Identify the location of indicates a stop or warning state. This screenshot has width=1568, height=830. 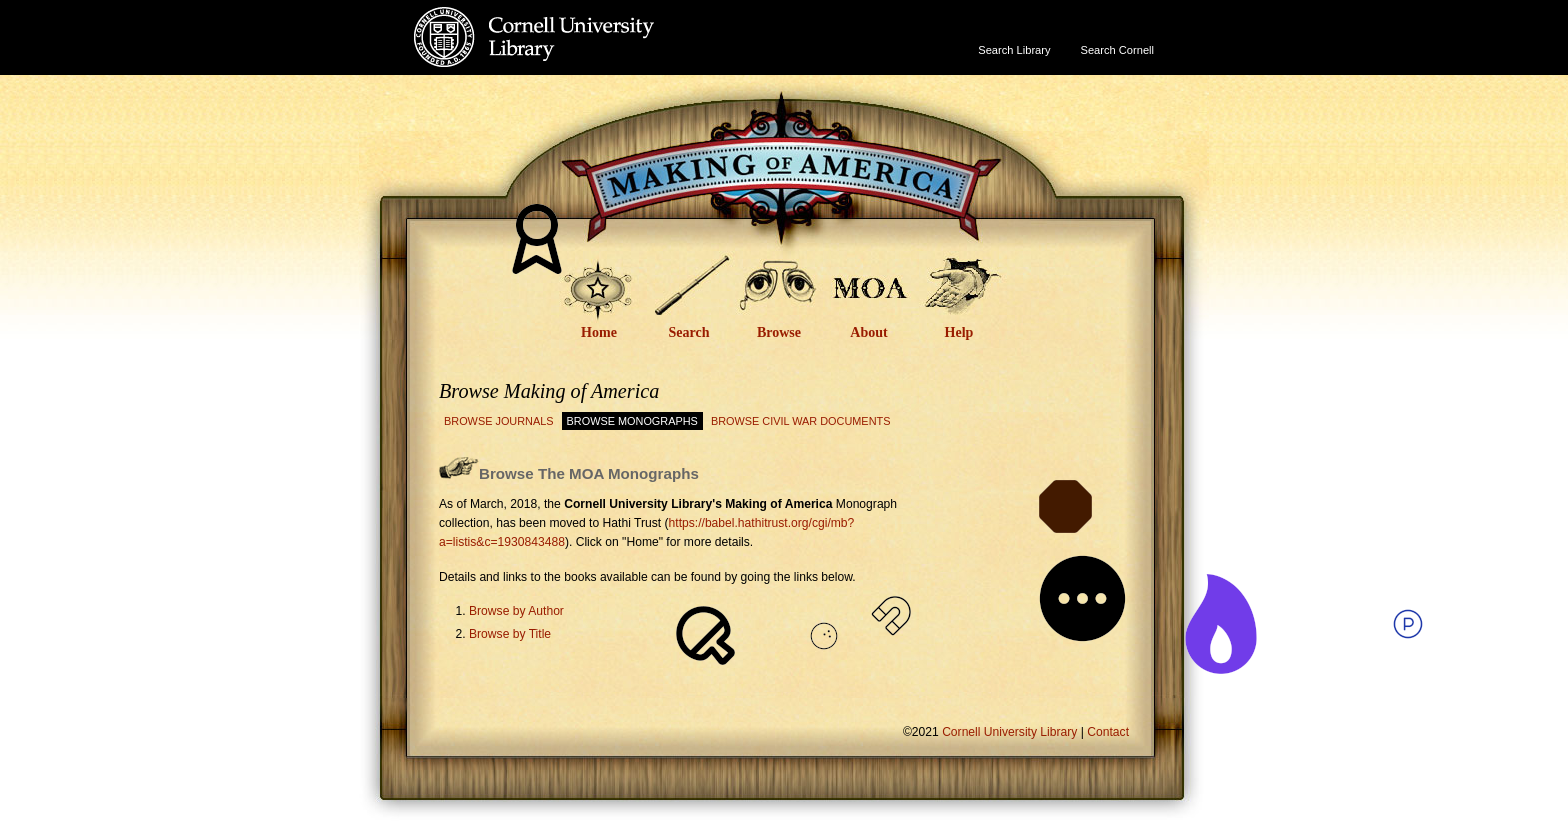
(1065, 506).